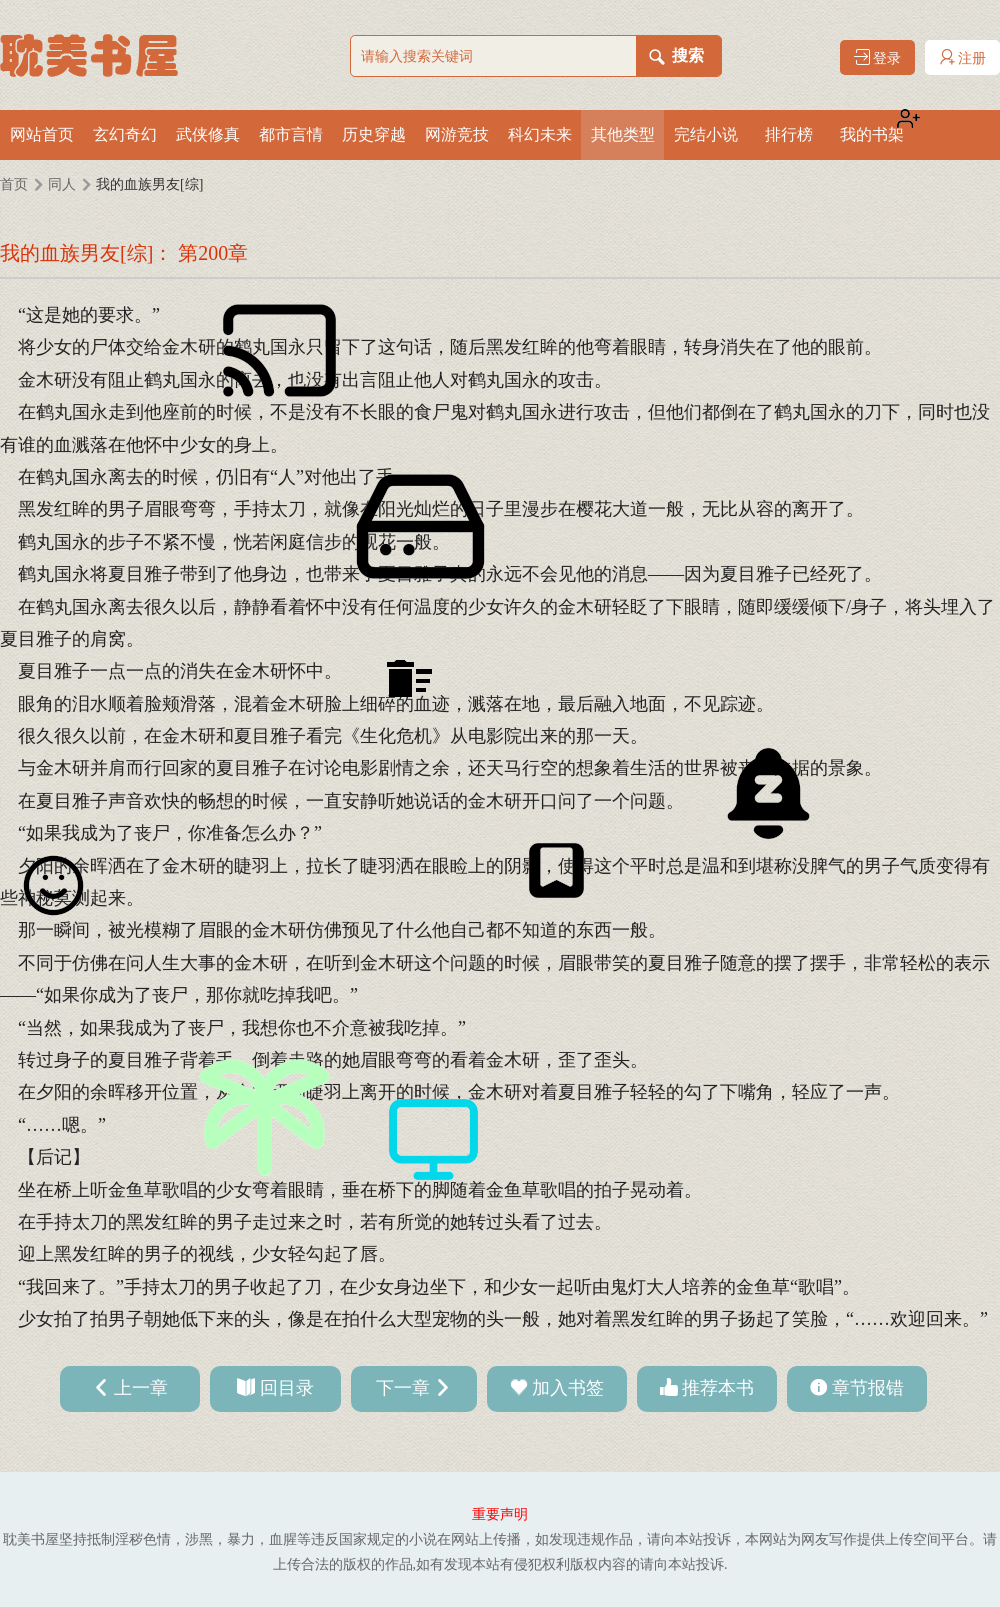 This screenshot has height=1607, width=1000. I want to click on add a new contact or friend, so click(908, 118).